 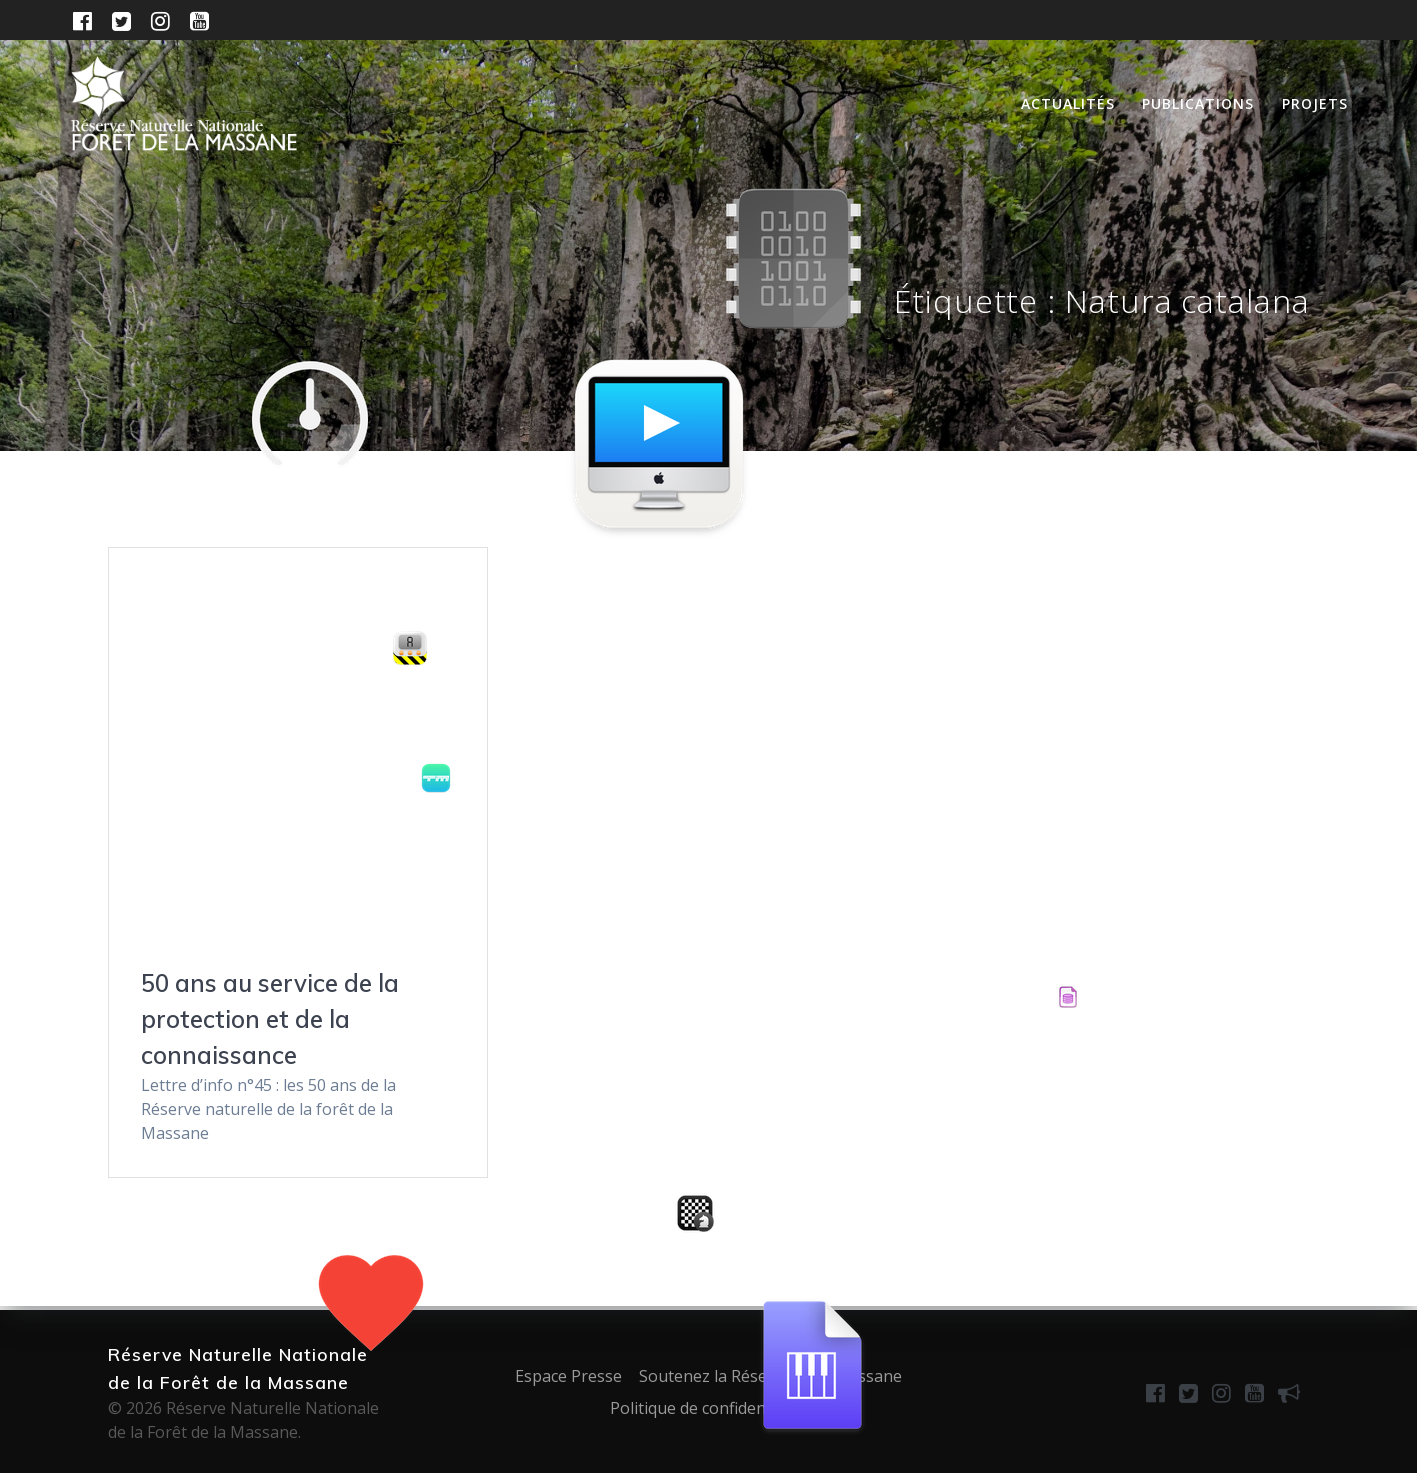 What do you see at coordinates (436, 778) in the screenshot?
I see `launch trackmania racing game` at bounding box center [436, 778].